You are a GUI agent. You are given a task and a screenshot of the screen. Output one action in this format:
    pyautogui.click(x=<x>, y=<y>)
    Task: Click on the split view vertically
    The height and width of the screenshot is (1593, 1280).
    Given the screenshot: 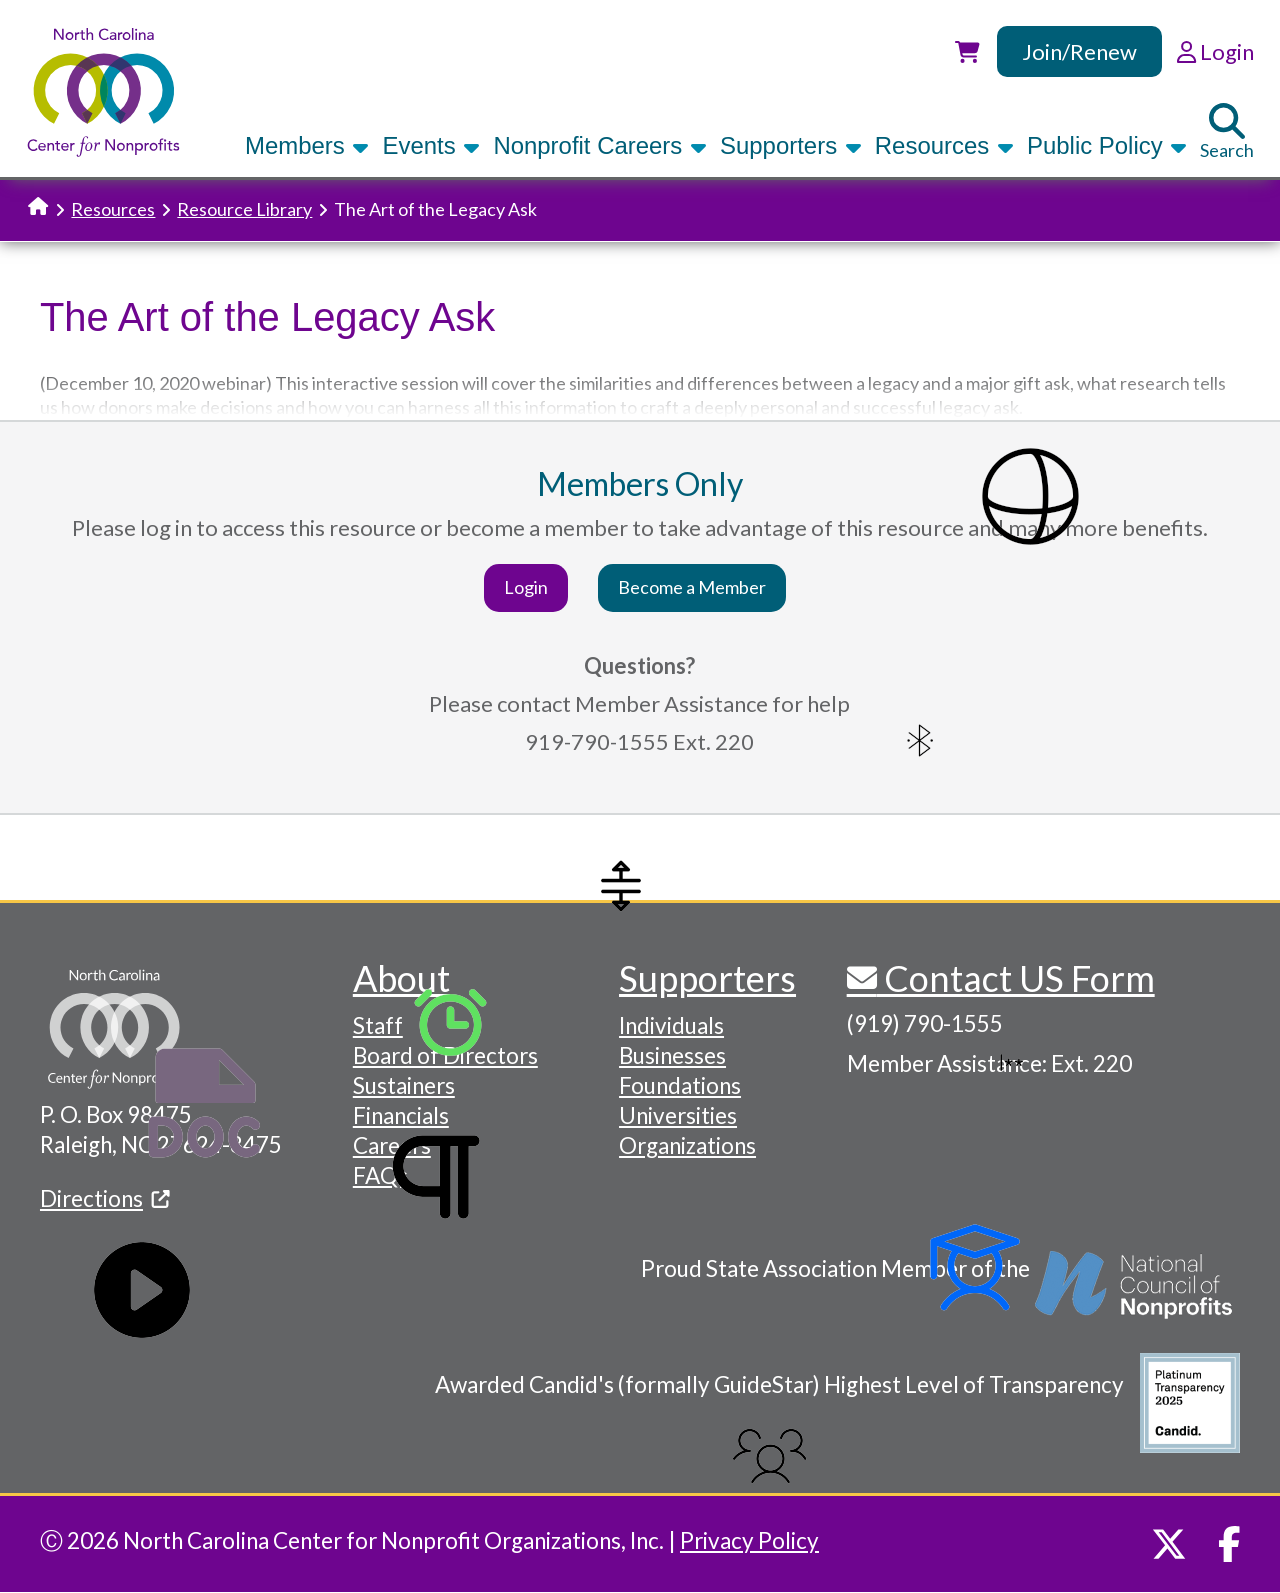 What is the action you would take?
    pyautogui.click(x=621, y=886)
    